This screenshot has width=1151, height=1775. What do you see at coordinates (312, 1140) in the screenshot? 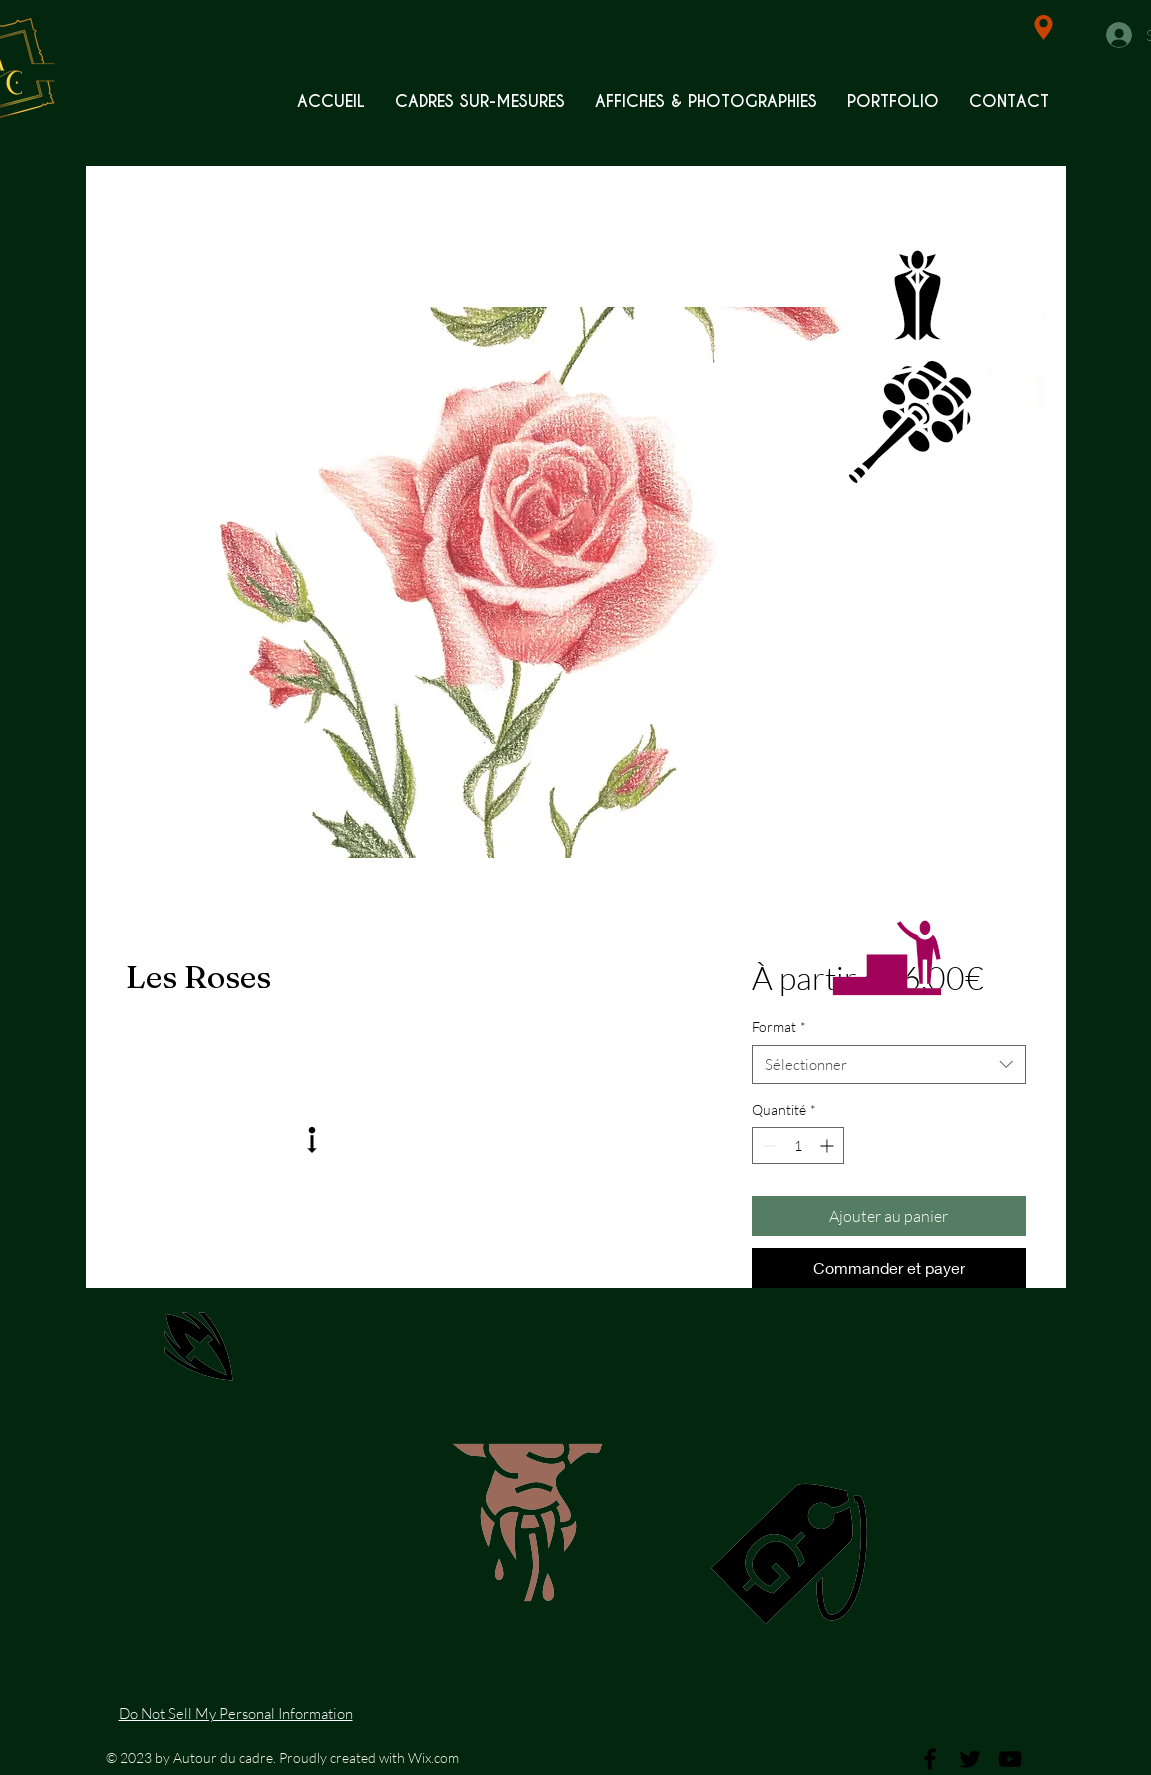
I see `indicates a falling or dropping action in gameplay` at bounding box center [312, 1140].